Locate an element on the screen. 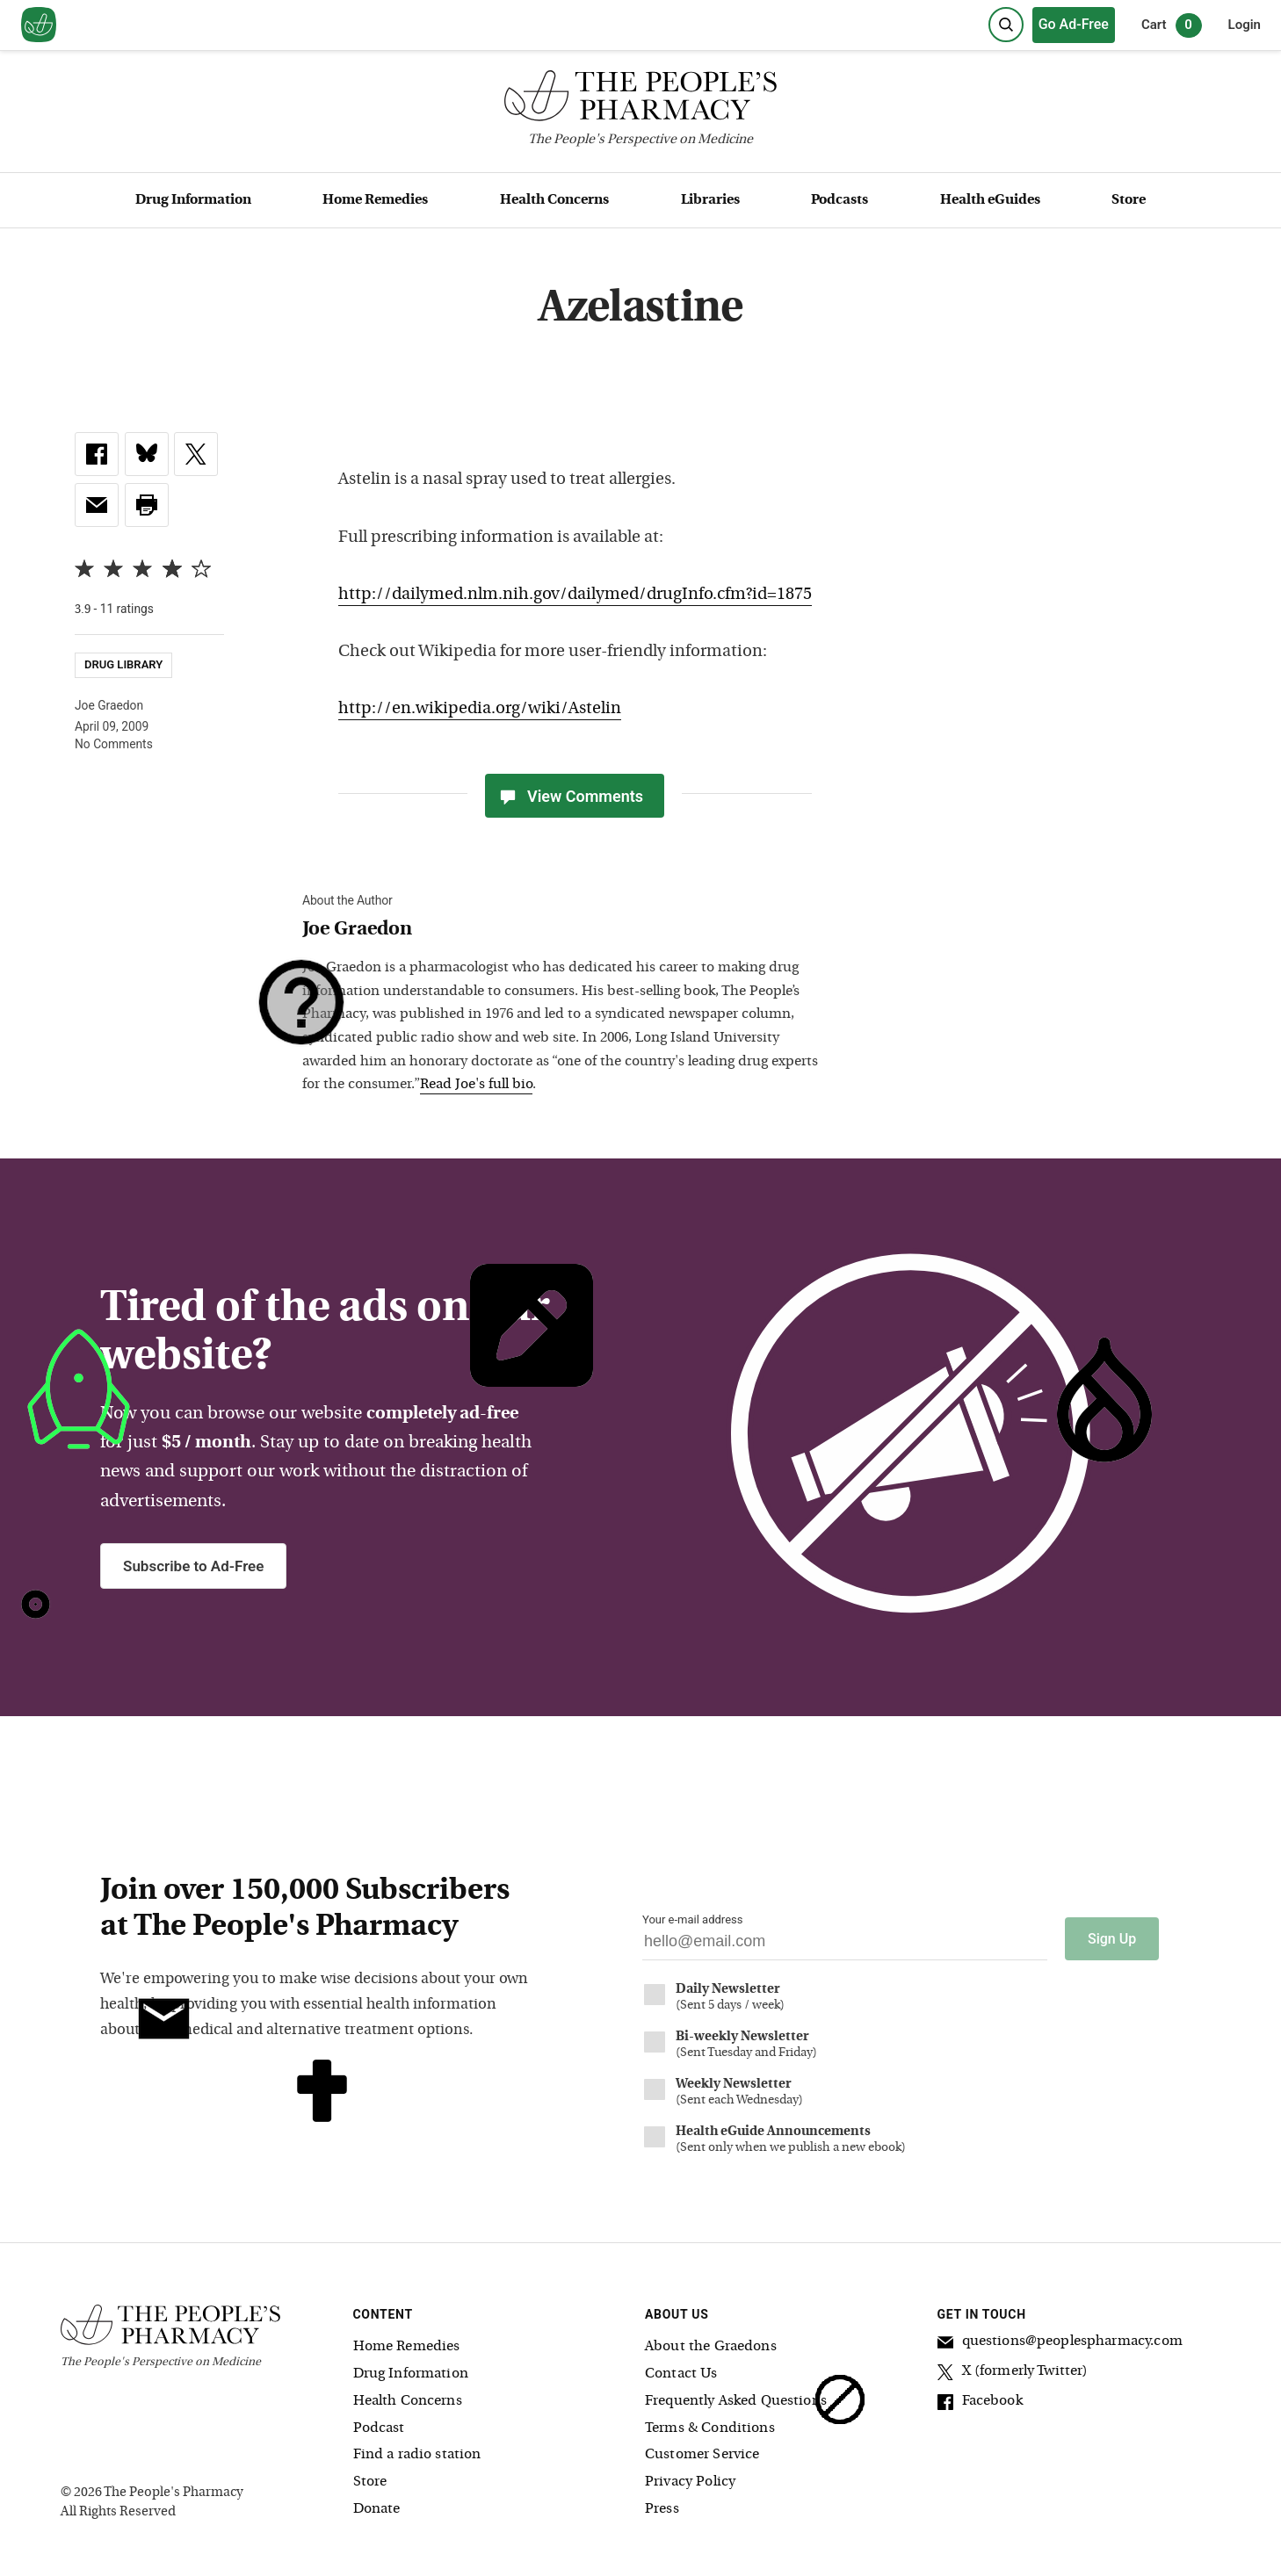 This screenshot has height=2576, width=1281. drupal content management system logo is located at coordinates (1104, 1403).